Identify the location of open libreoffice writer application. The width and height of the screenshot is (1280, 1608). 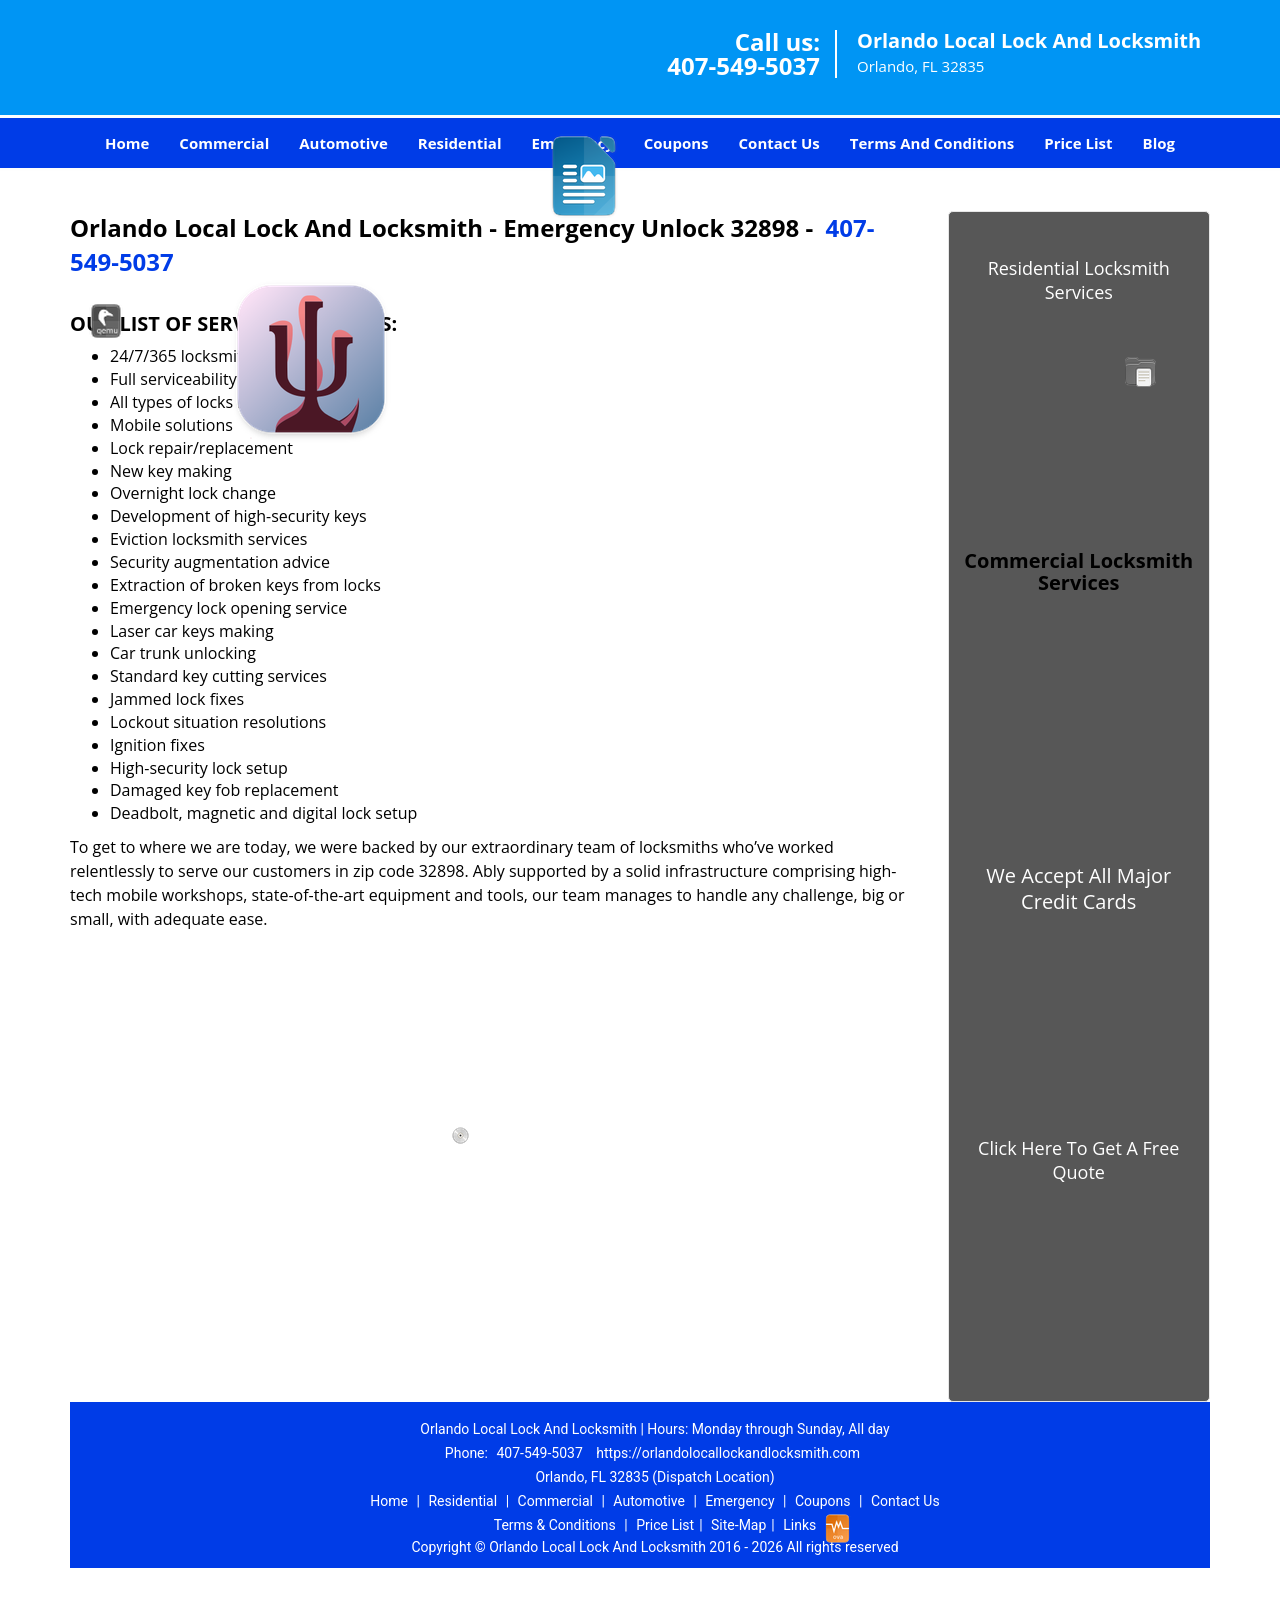
(584, 176).